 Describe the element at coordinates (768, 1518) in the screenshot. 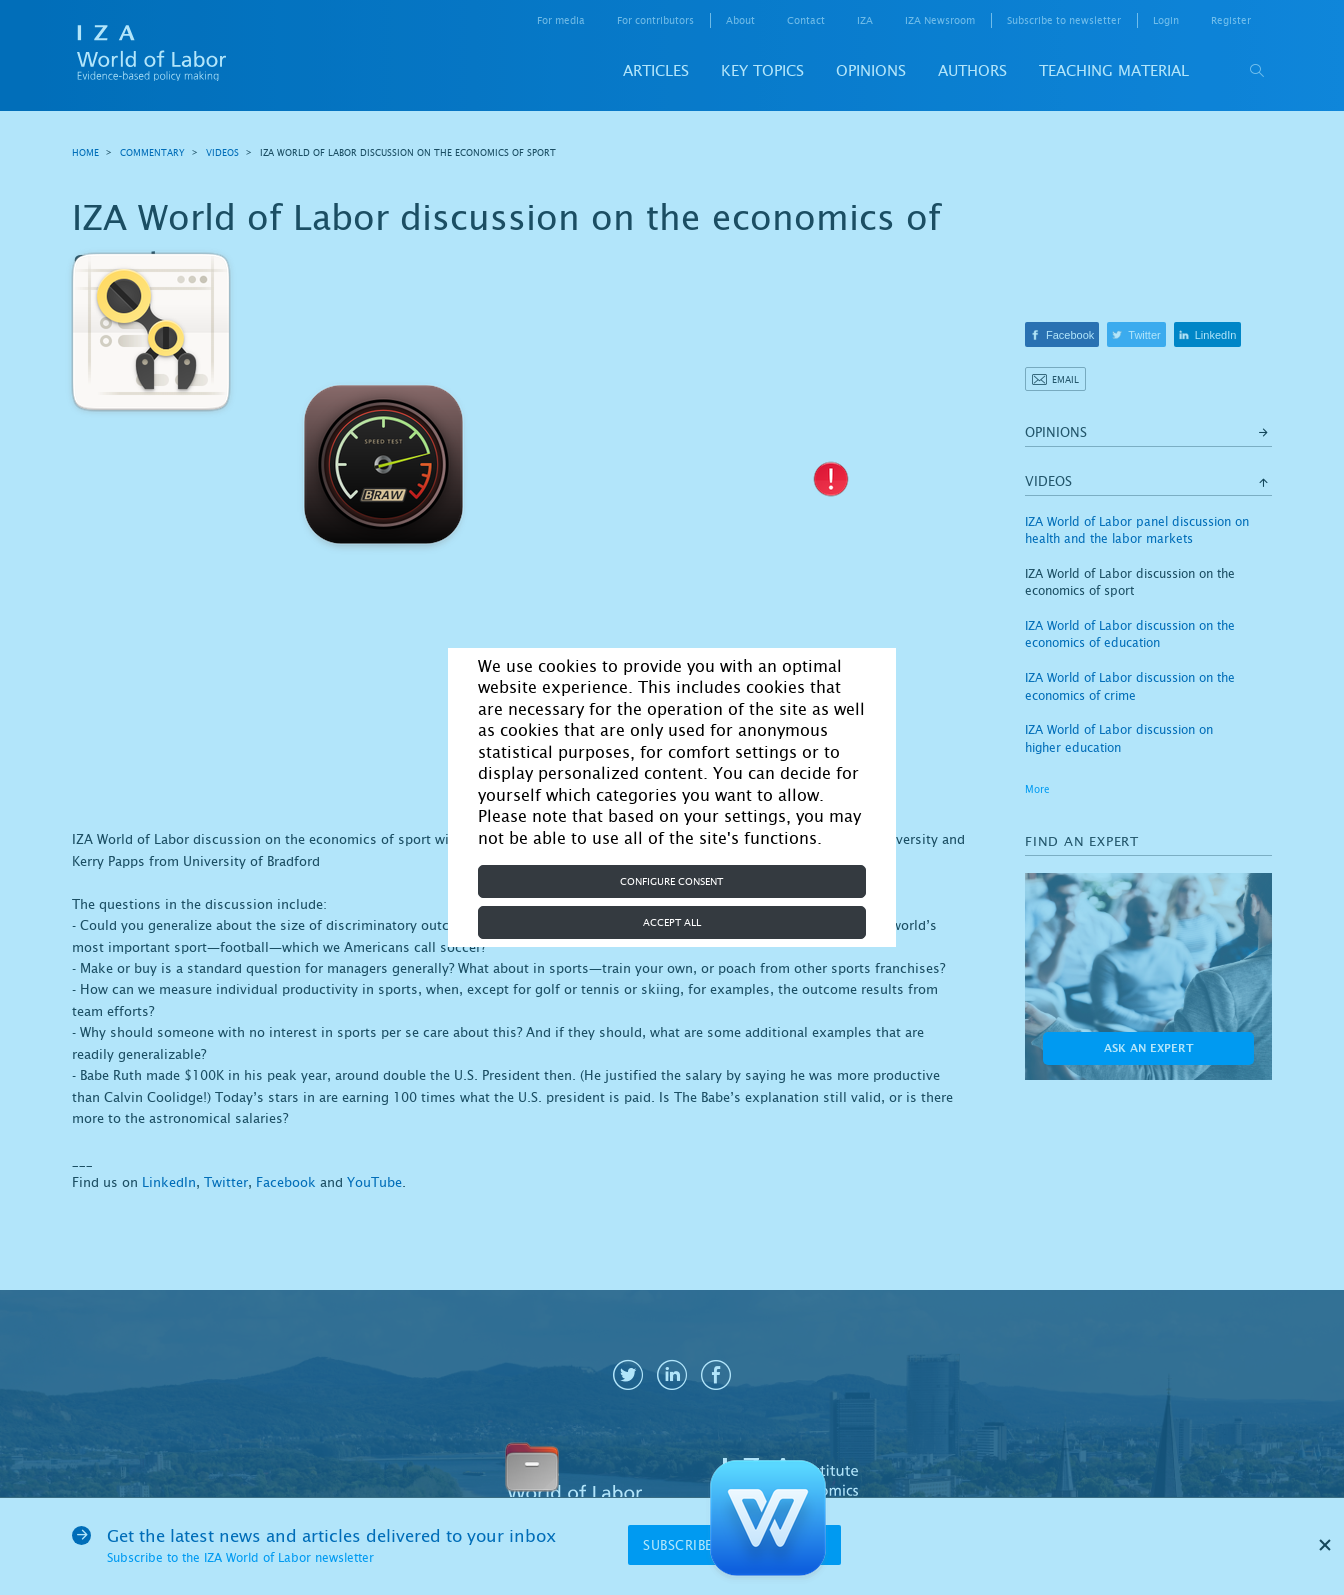

I see `open wps office application` at that location.